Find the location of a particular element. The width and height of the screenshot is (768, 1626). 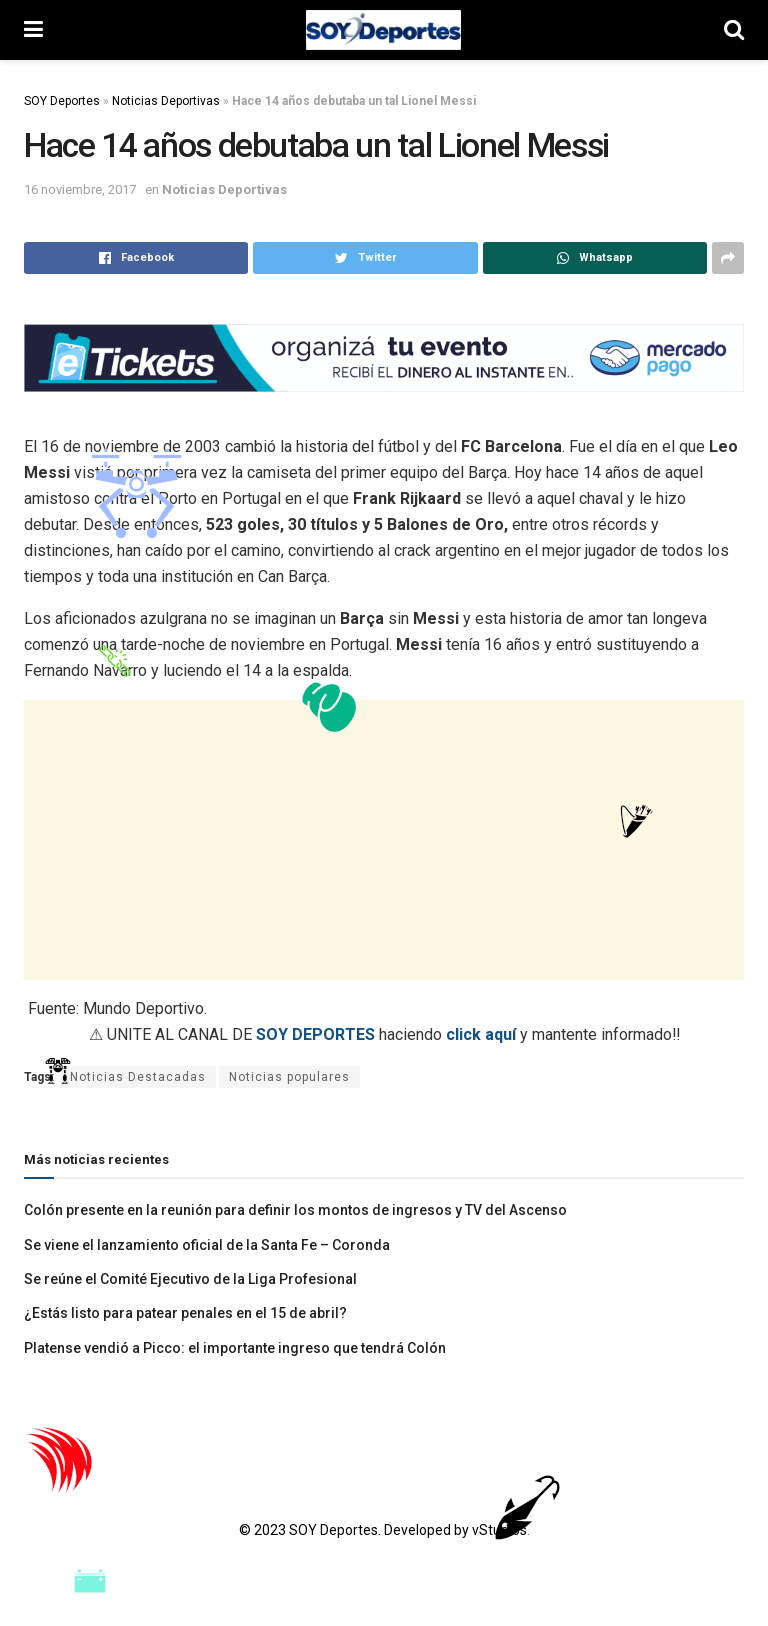

disconnect or unlink accounts is located at coordinates (115, 661).